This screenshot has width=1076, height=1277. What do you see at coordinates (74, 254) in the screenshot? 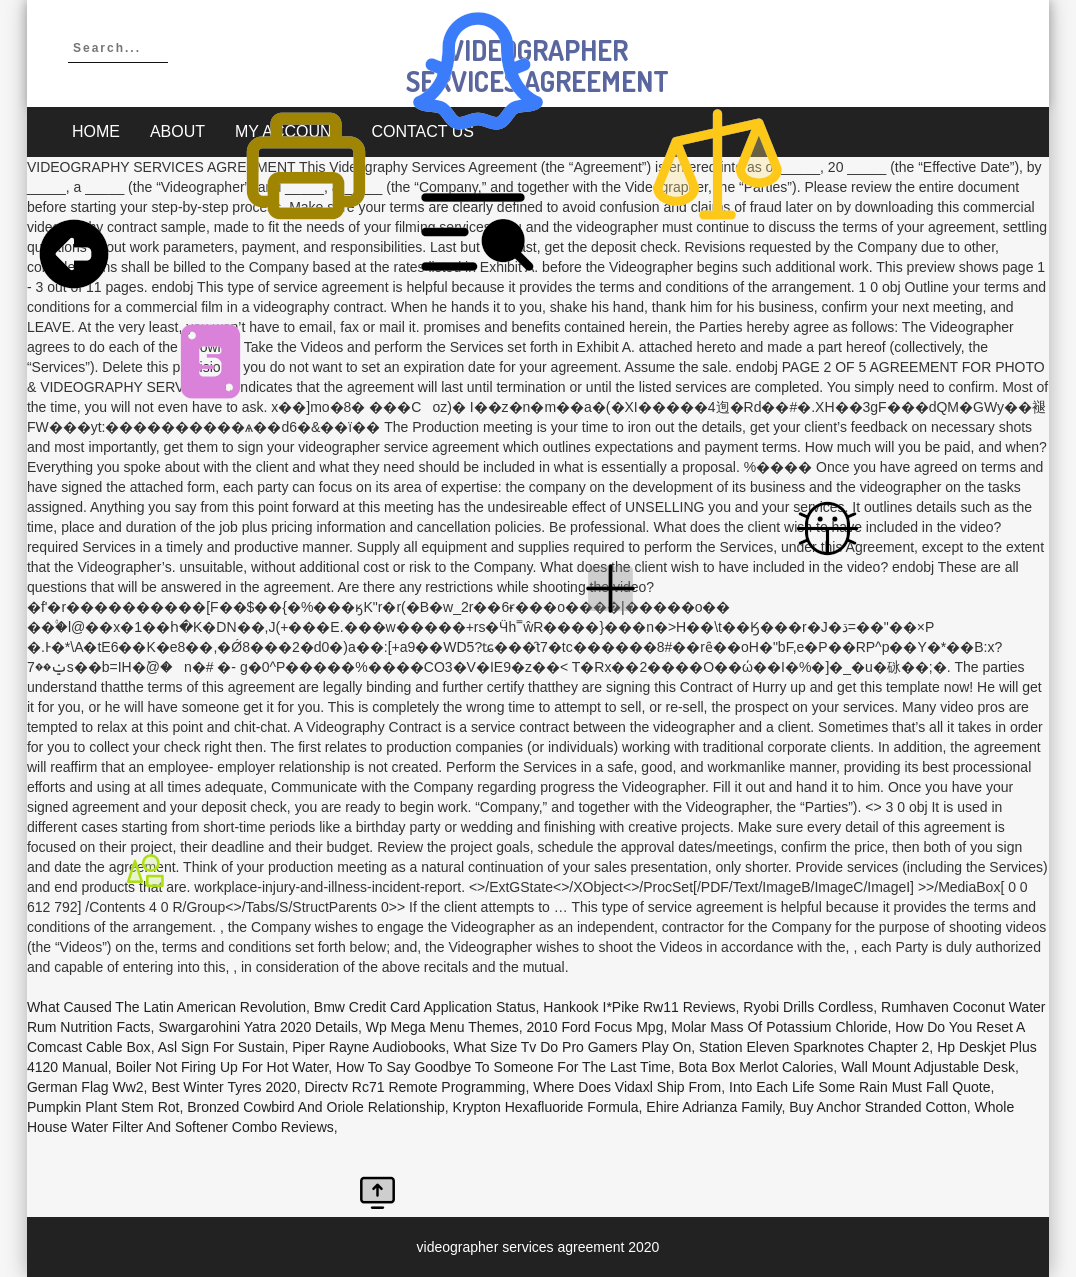
I see `go back to the previous screen` at bounding box center [74, 254].